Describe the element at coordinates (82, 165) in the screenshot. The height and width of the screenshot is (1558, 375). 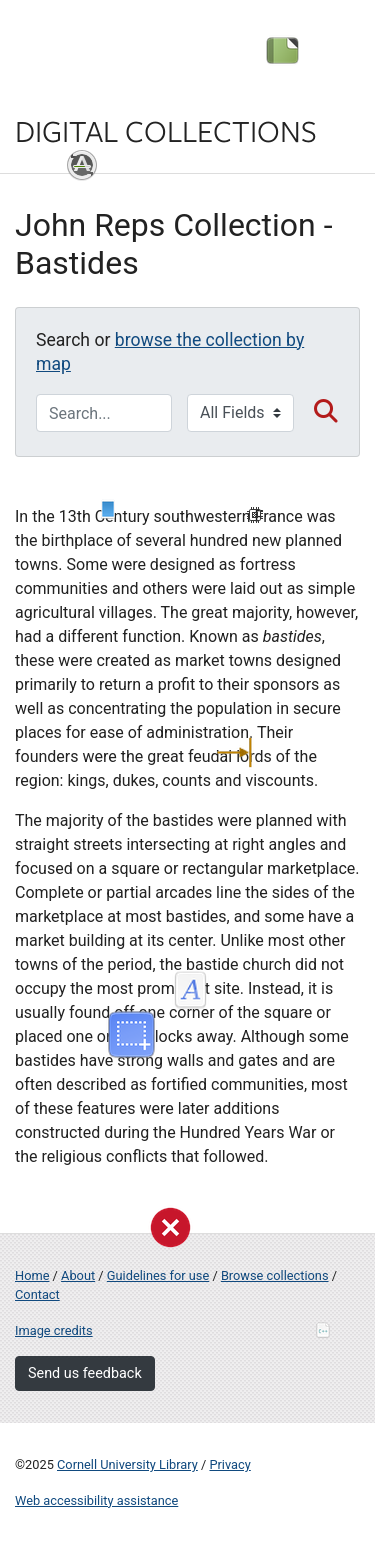
I see `open the software updater application` at that location.